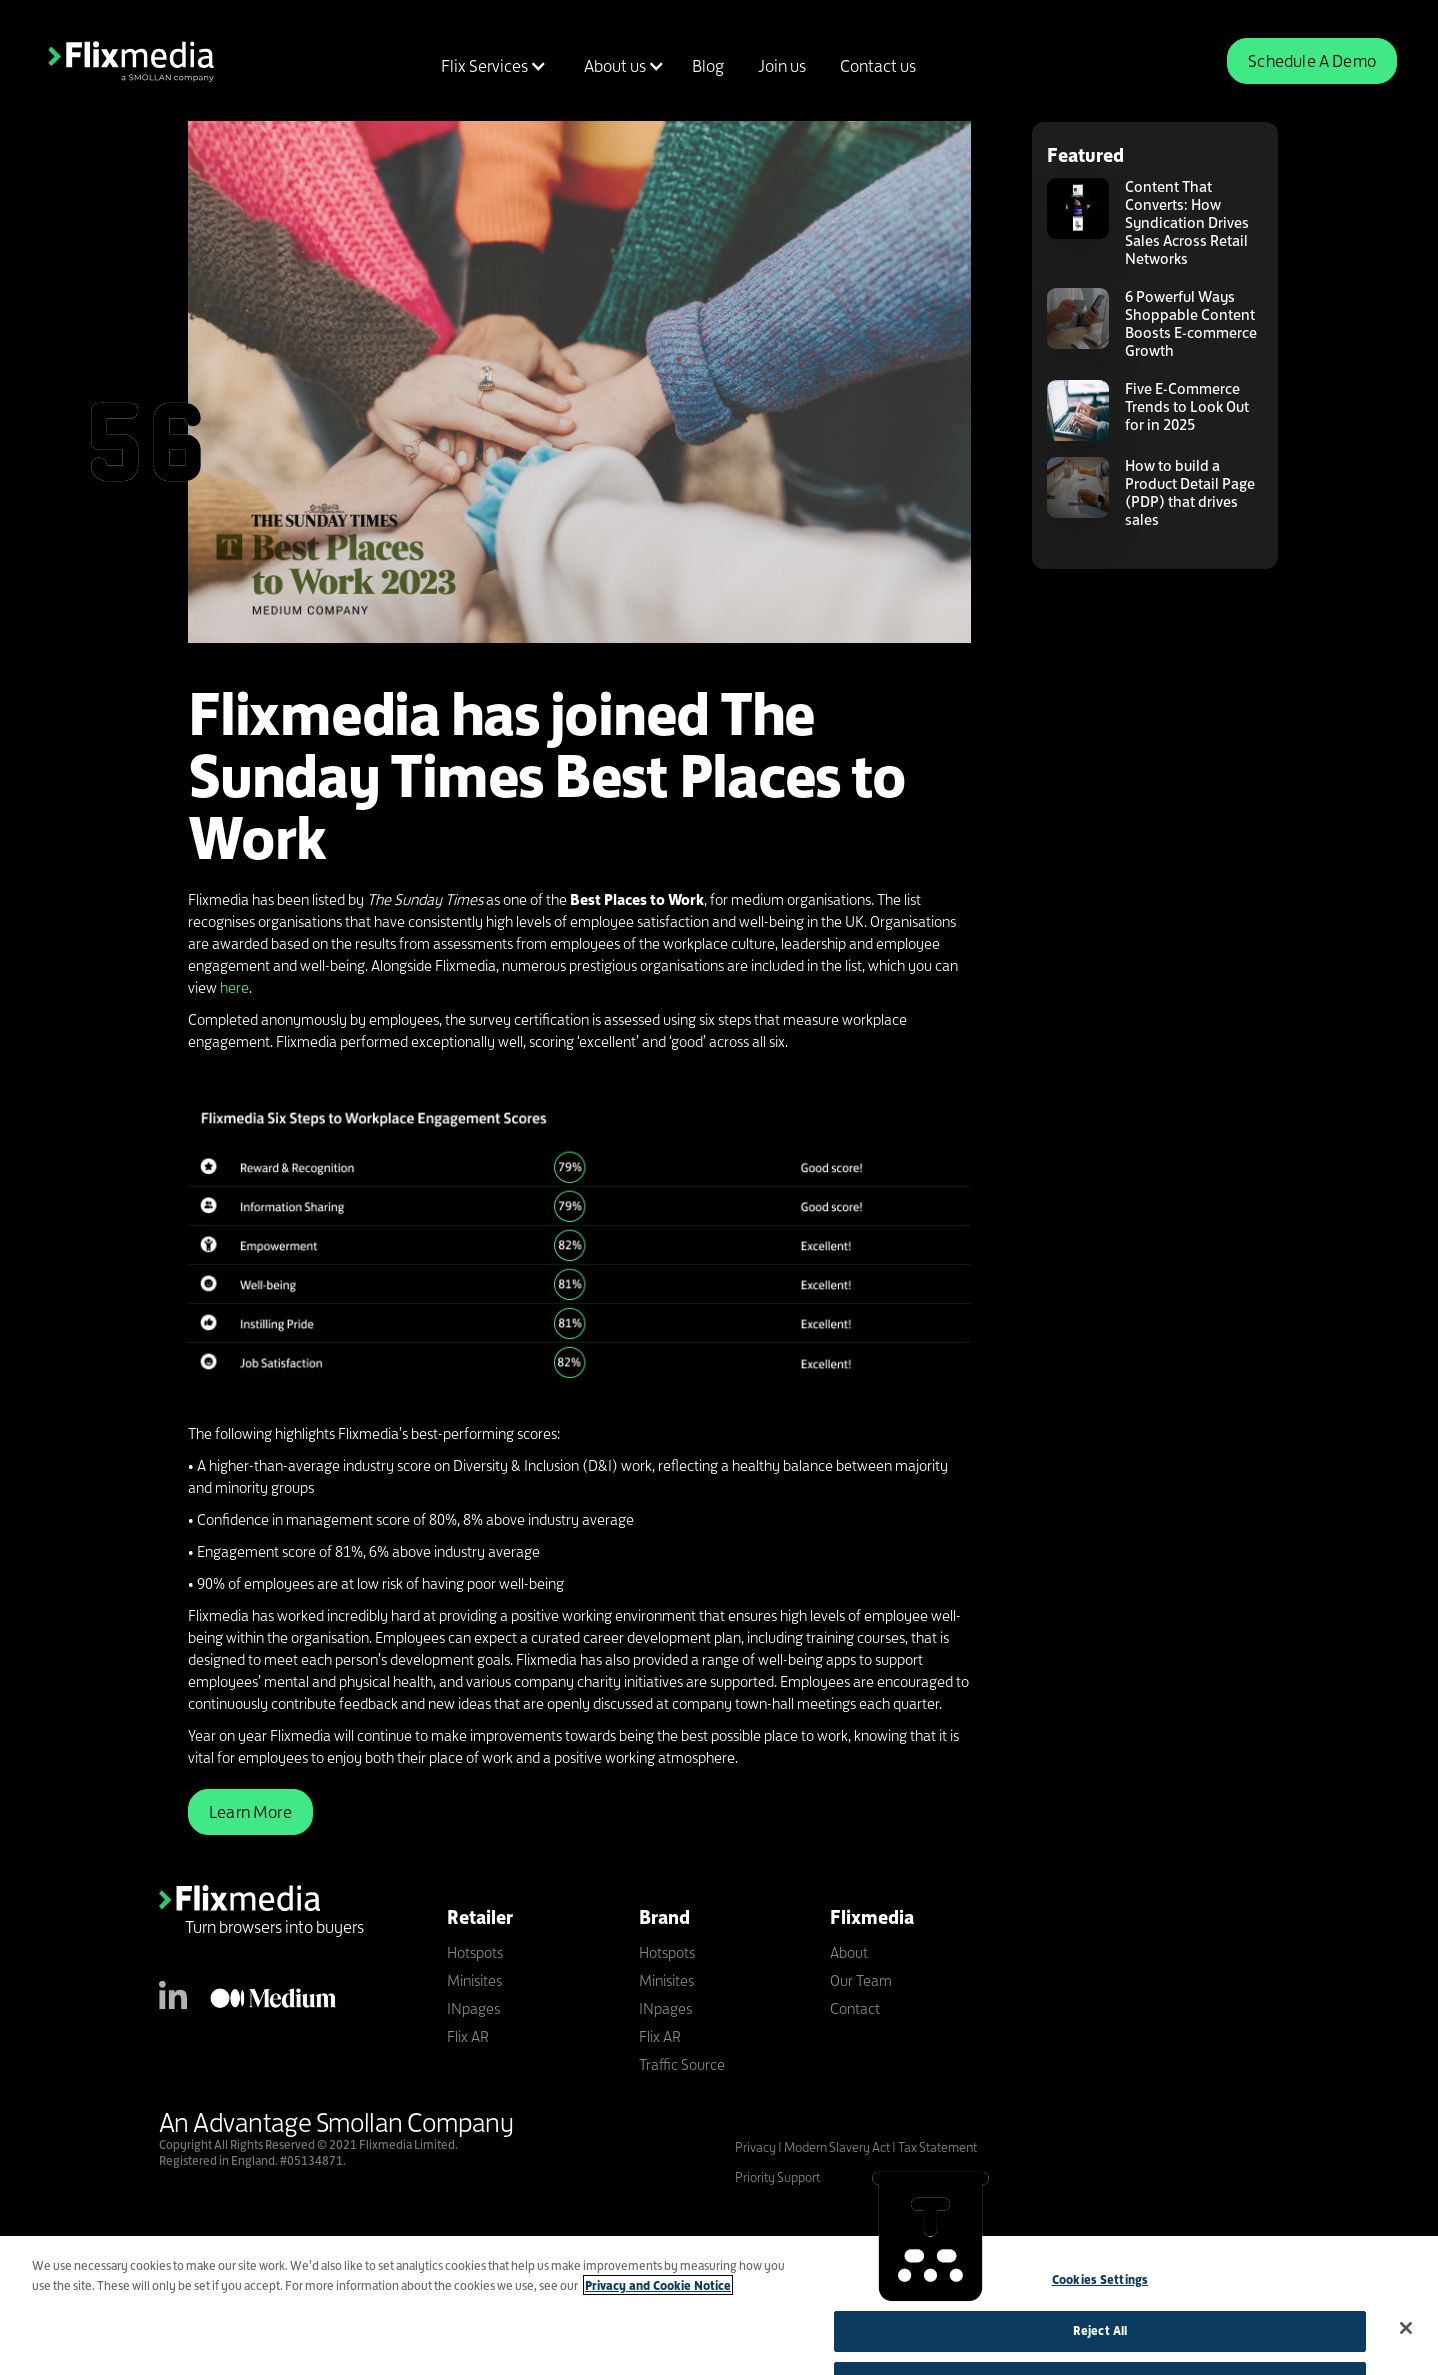 The height and width of the screenshot is (2375, 1438). What do you see at coordinates (930, 2236) in the screenshot?
I see `view lab results or data table` at bounding box center [930, 2236].